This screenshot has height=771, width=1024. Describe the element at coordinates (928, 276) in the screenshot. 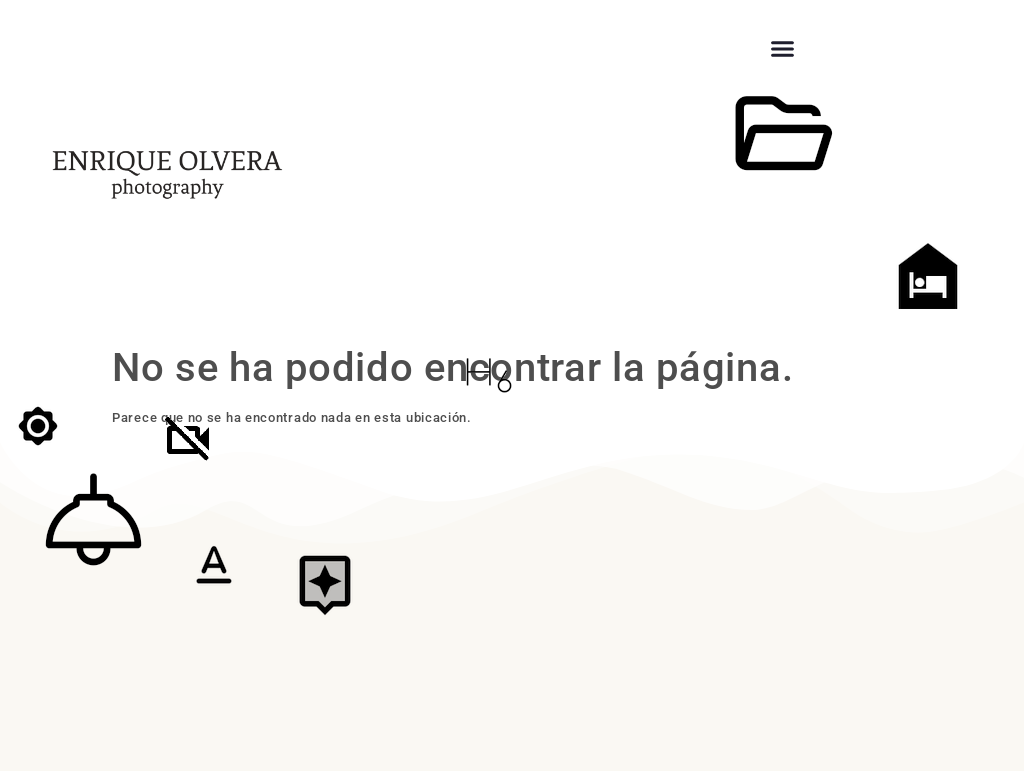

I see `find nearby overnight shelters` at that location.